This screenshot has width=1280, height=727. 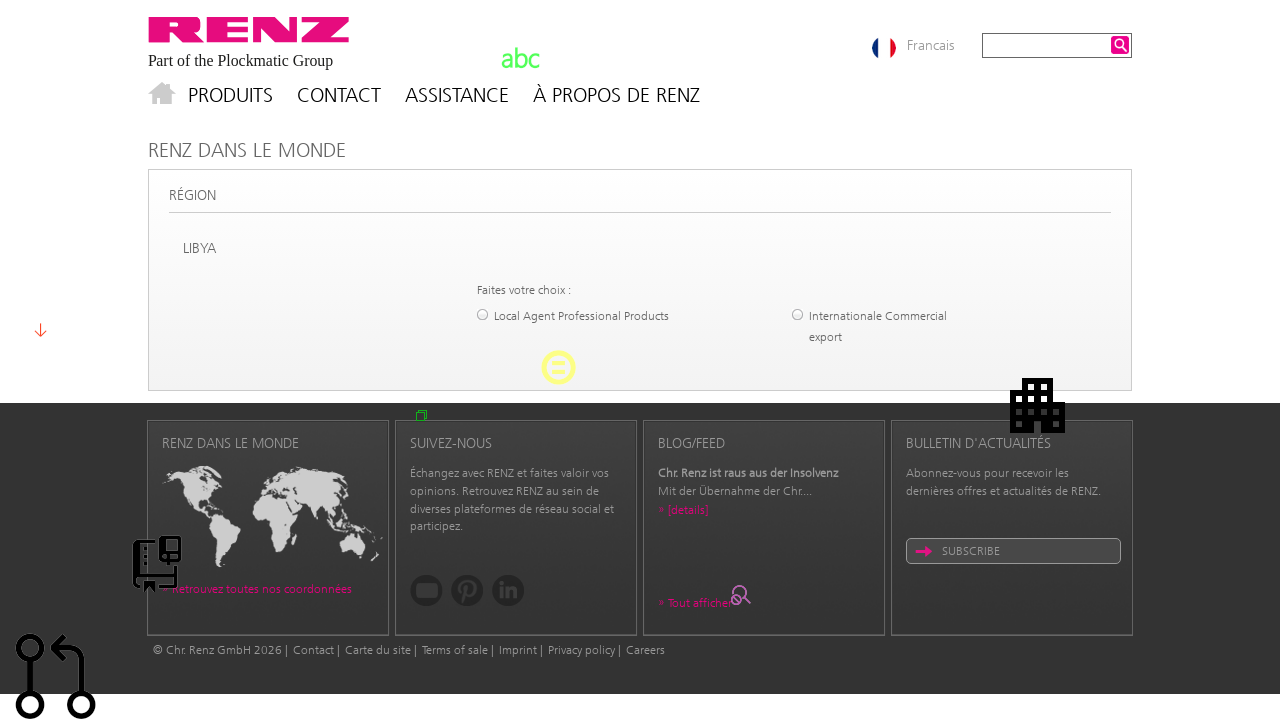 I want to click on view apartment or building listings, so click(x=1037, y=405).